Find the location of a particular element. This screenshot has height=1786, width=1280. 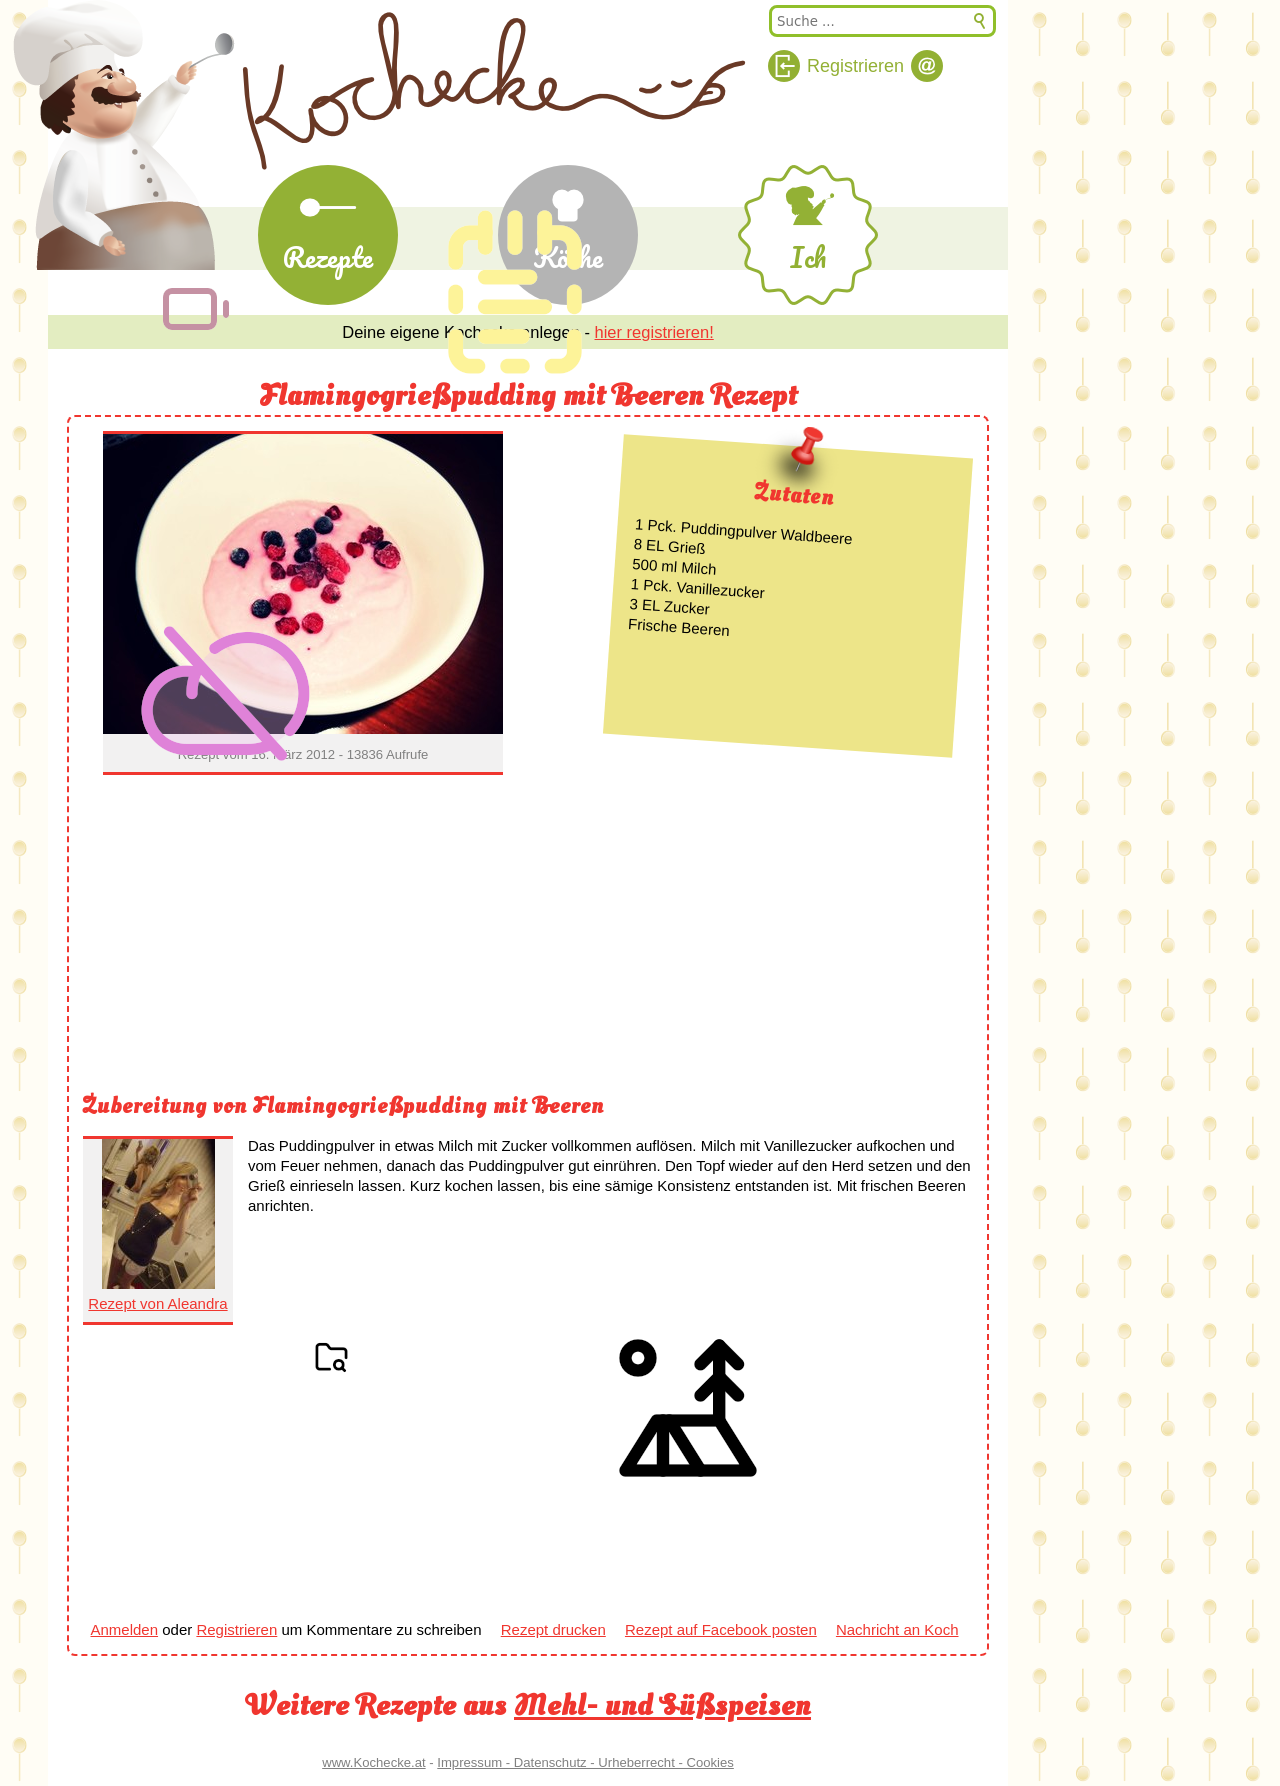

cloud sync is disabled or unavailable is located at coordinates (225, 693).